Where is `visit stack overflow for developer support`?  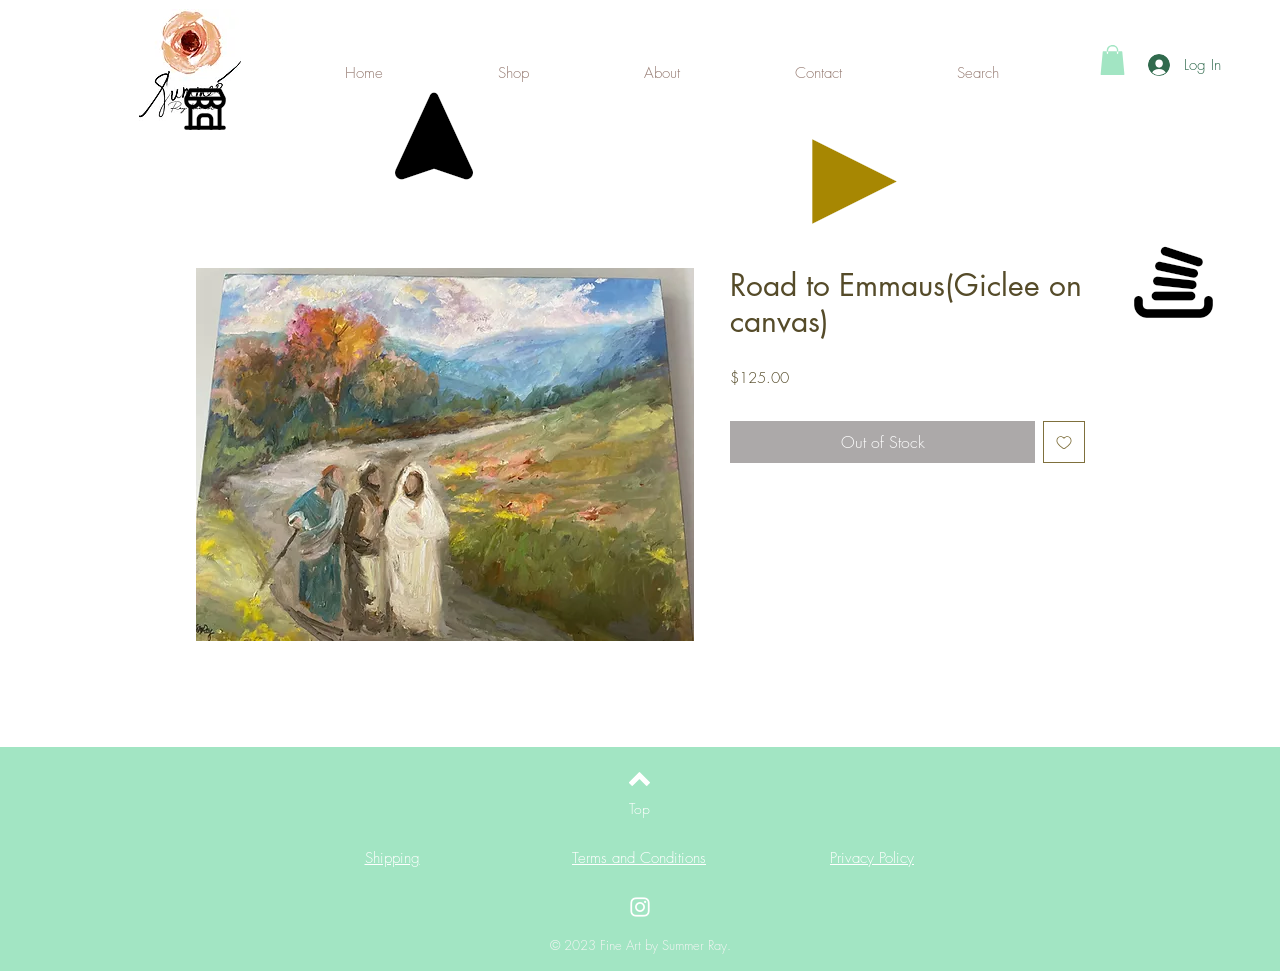 visit stack overflow for developer support is located at coordinates (1173, 278).